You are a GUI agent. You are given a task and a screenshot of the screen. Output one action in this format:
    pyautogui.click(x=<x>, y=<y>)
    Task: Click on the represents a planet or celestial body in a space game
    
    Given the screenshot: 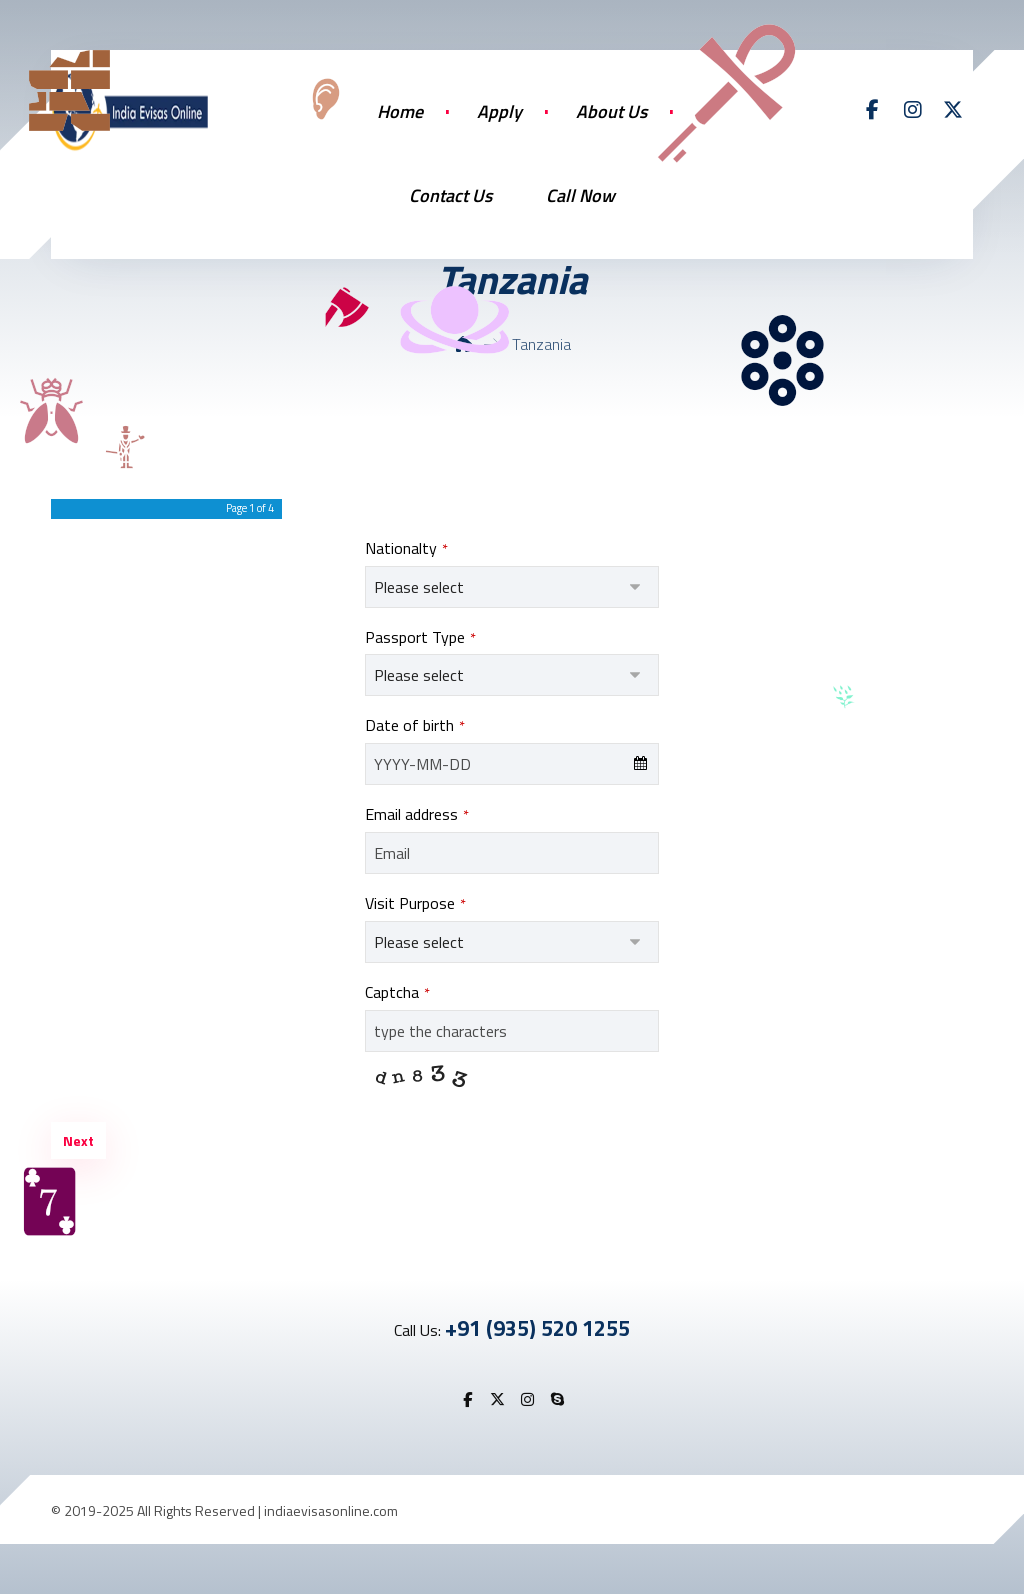 What is the action you would take?
    pyautogui.click(x=455, y=323)
    